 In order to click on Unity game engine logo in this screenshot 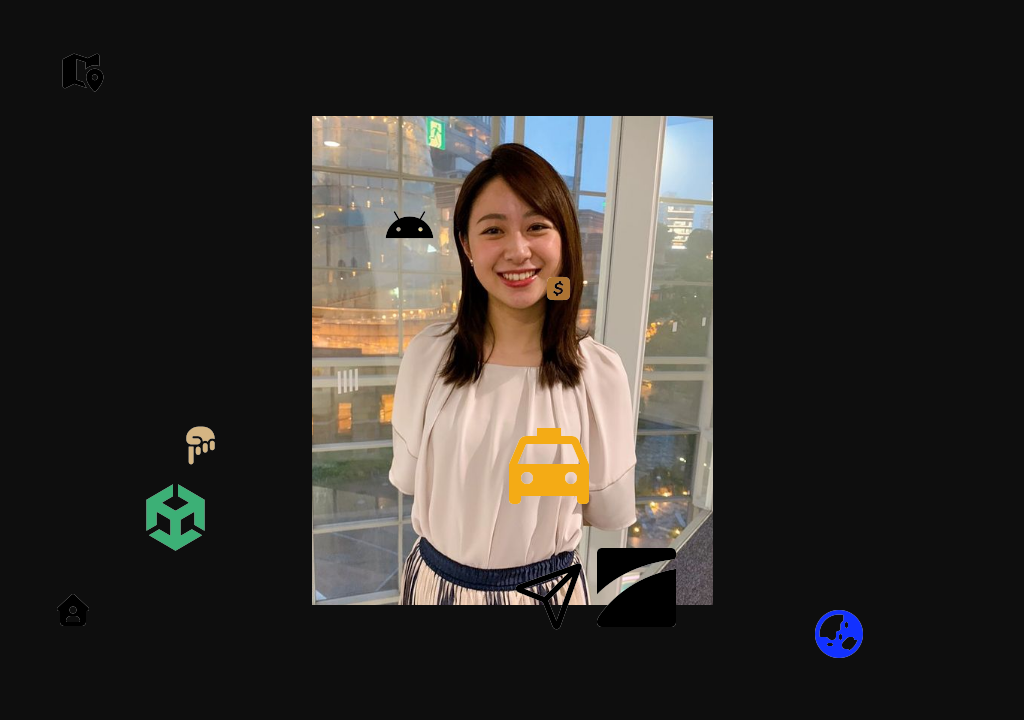, I will do `click(175, 517)`.